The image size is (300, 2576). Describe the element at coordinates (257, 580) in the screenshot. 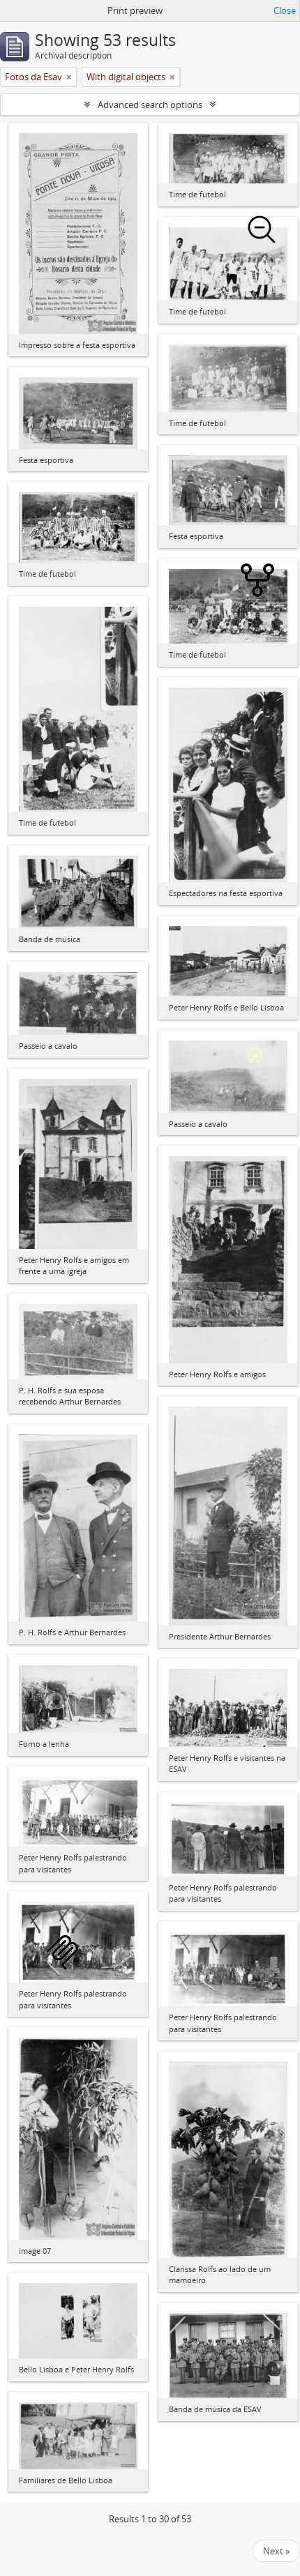

I see `fork a repository` at that location.